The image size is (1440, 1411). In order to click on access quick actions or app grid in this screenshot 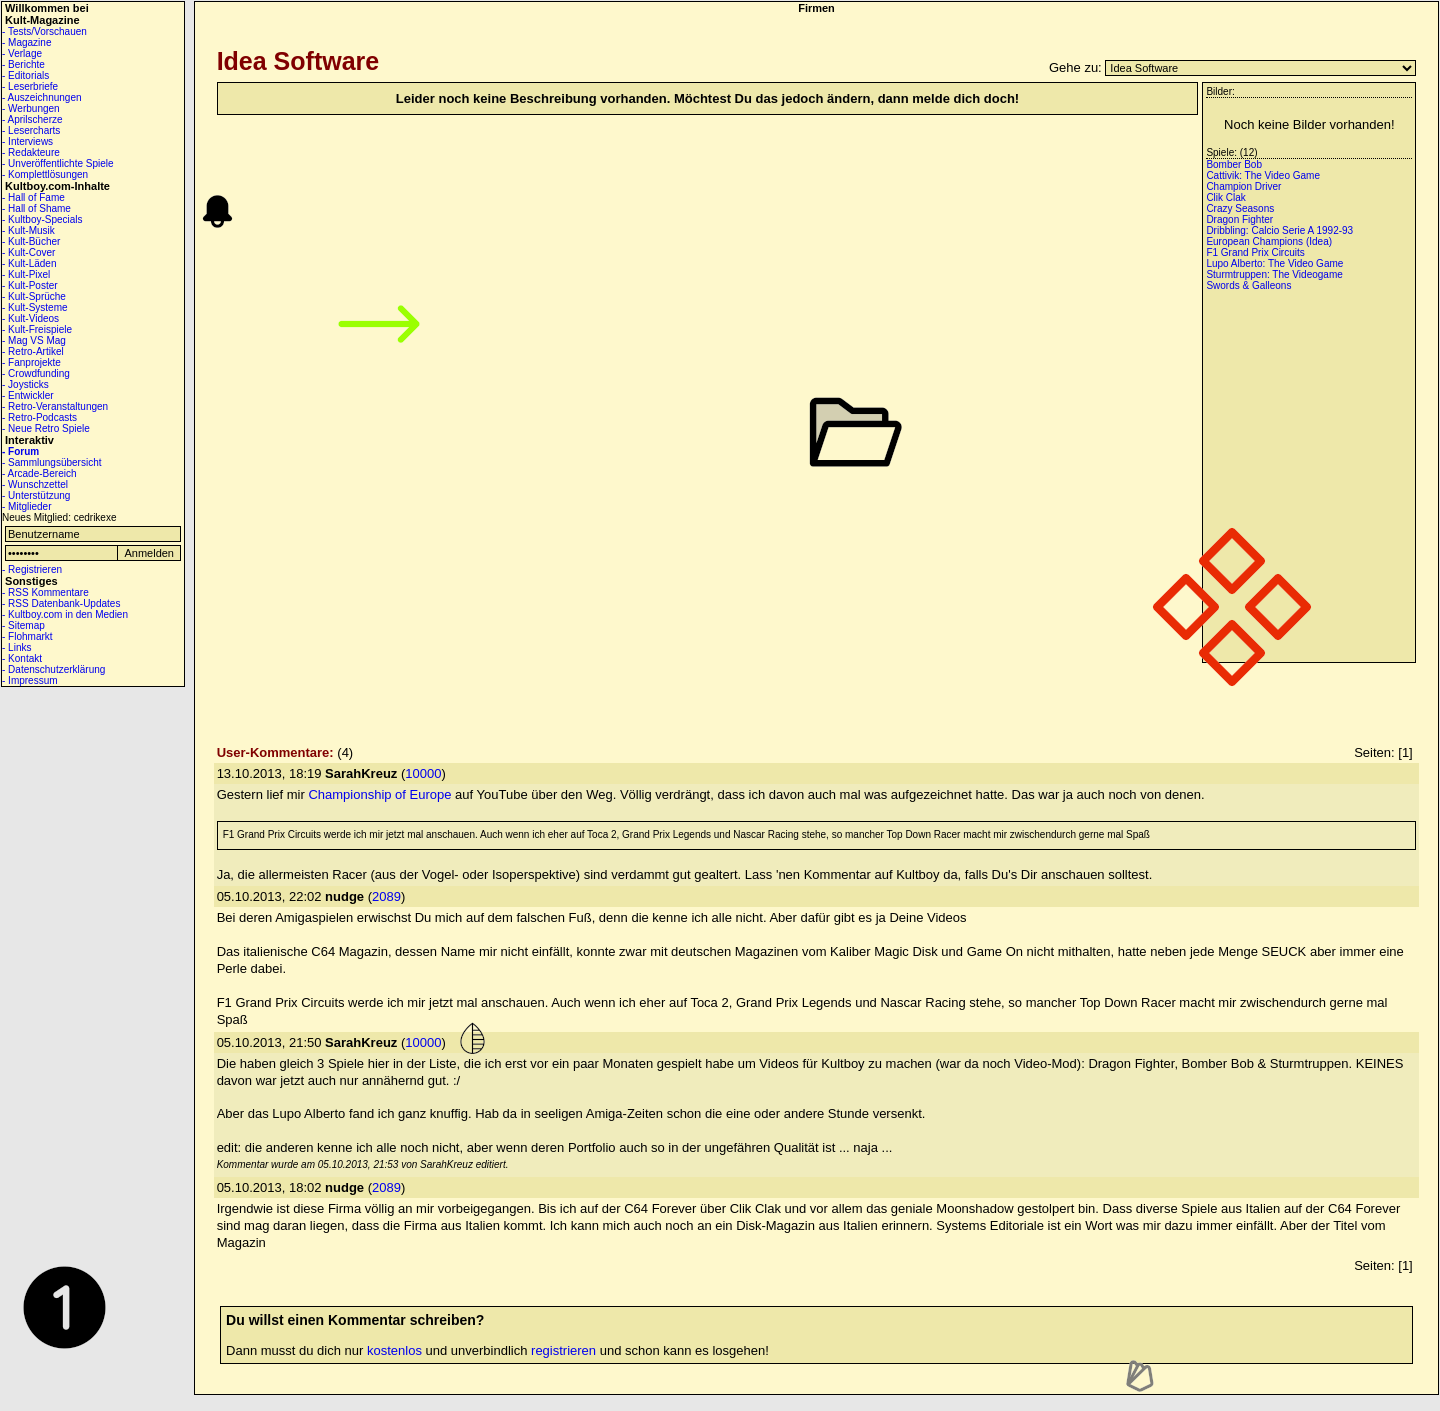, I will do `click(1232, 607)`.